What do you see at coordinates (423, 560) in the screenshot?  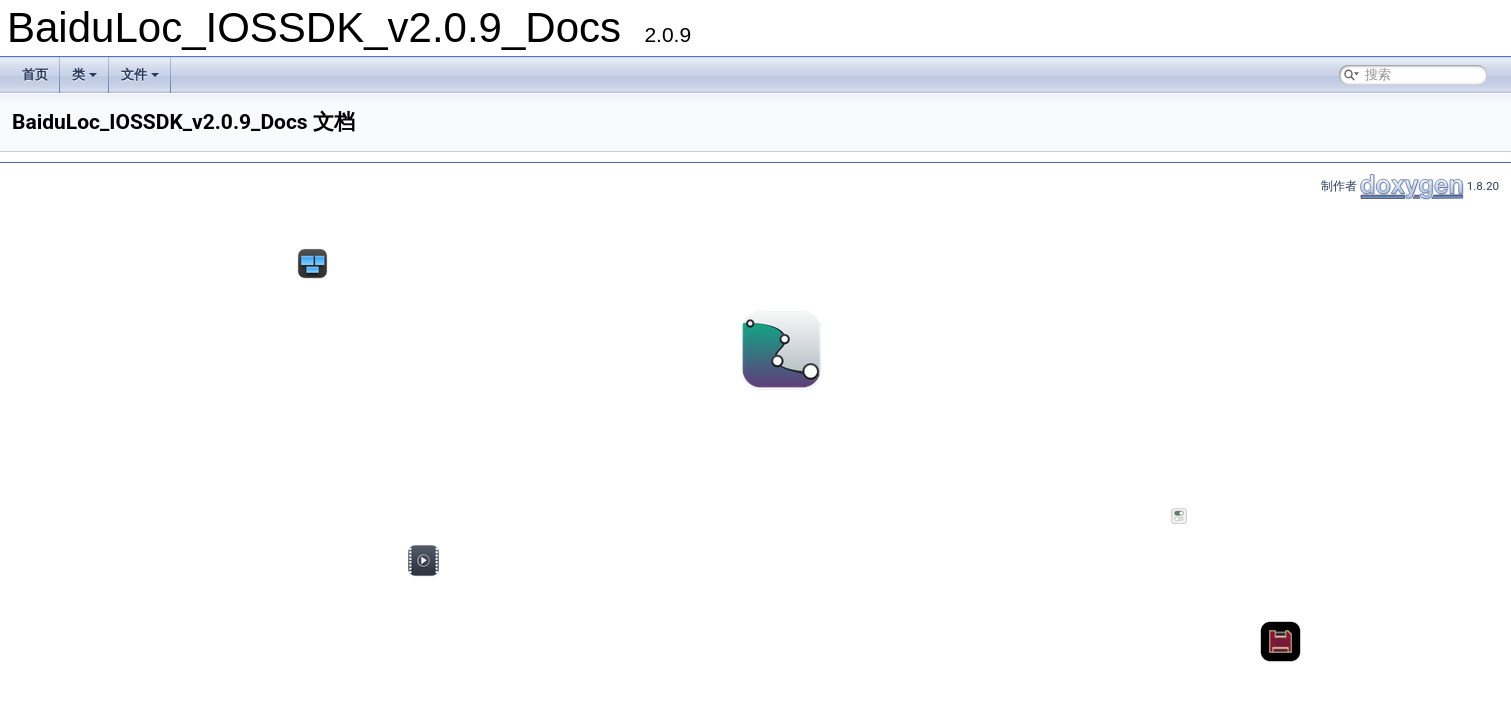 I see `open kdenlive video editor` at bounding box center [423, 560].